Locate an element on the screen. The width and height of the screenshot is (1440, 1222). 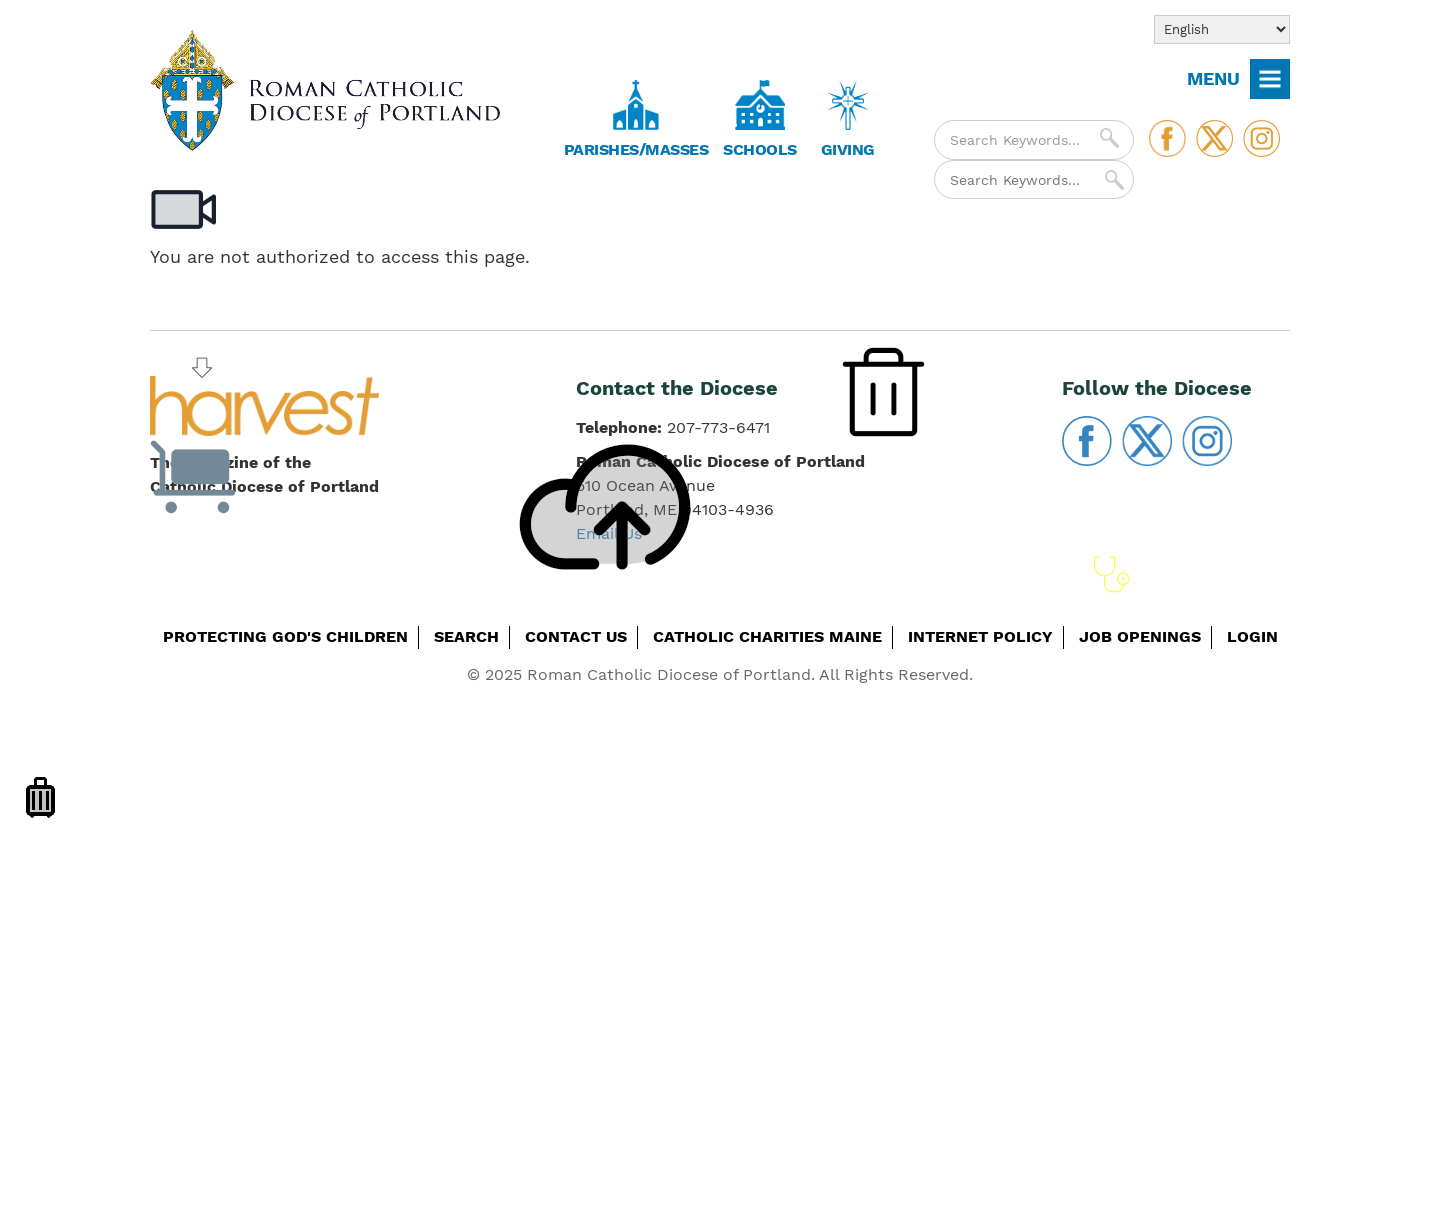
start a video call is located at coordinates (181, 209).